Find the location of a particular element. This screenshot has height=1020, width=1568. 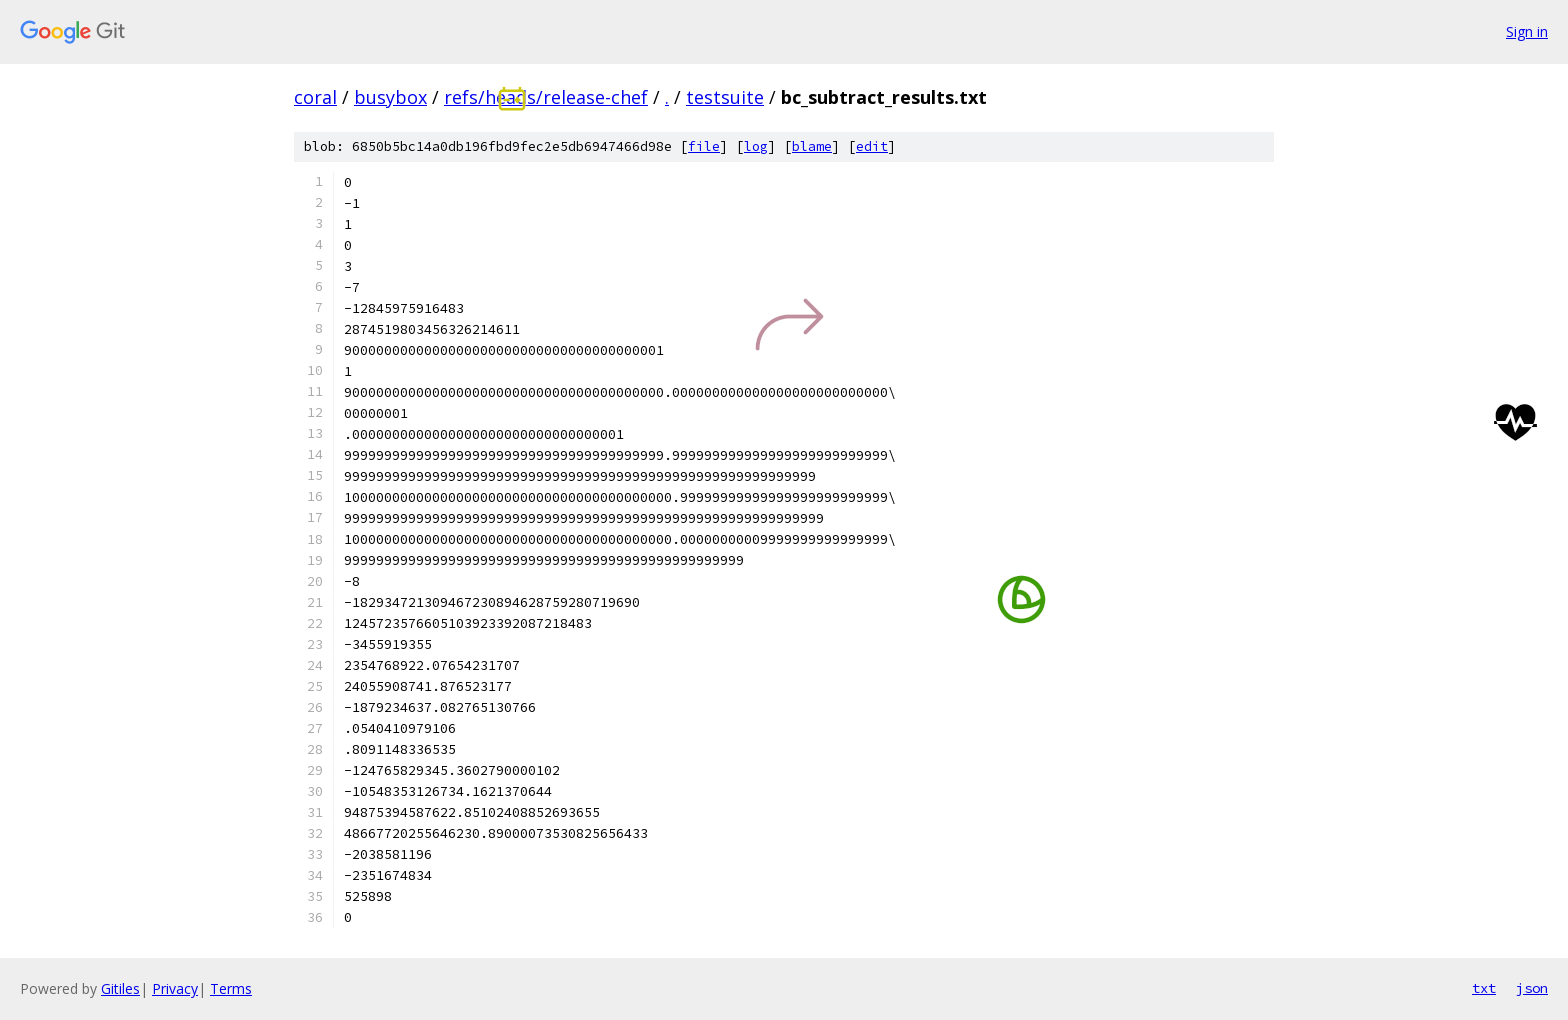

track your fitness and health metrics is located at coordinates (1515, 422).